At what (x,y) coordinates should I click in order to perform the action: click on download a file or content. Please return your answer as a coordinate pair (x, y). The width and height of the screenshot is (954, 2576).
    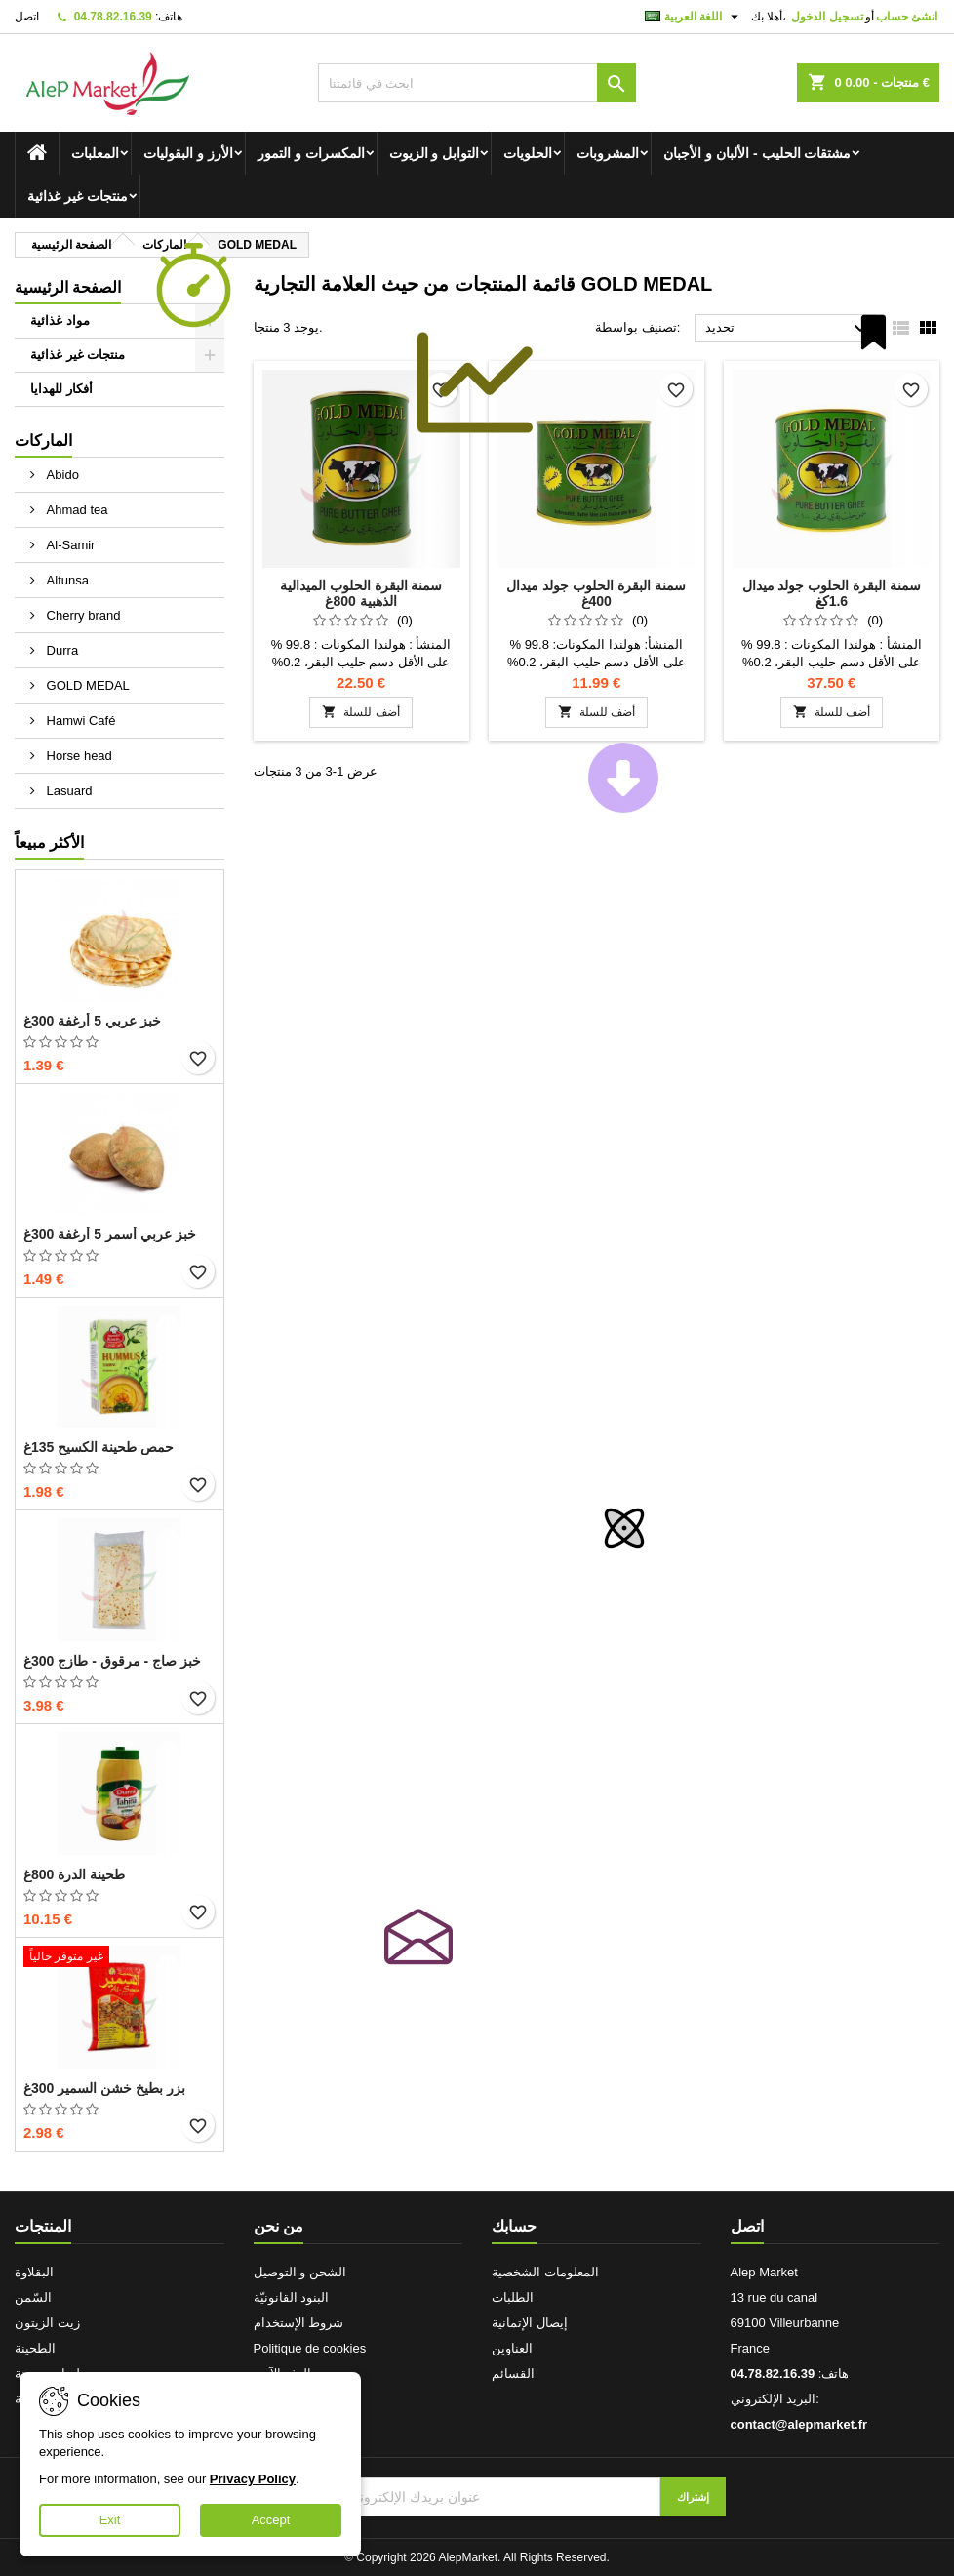
    Looking at the image, I should click on (623, 778).